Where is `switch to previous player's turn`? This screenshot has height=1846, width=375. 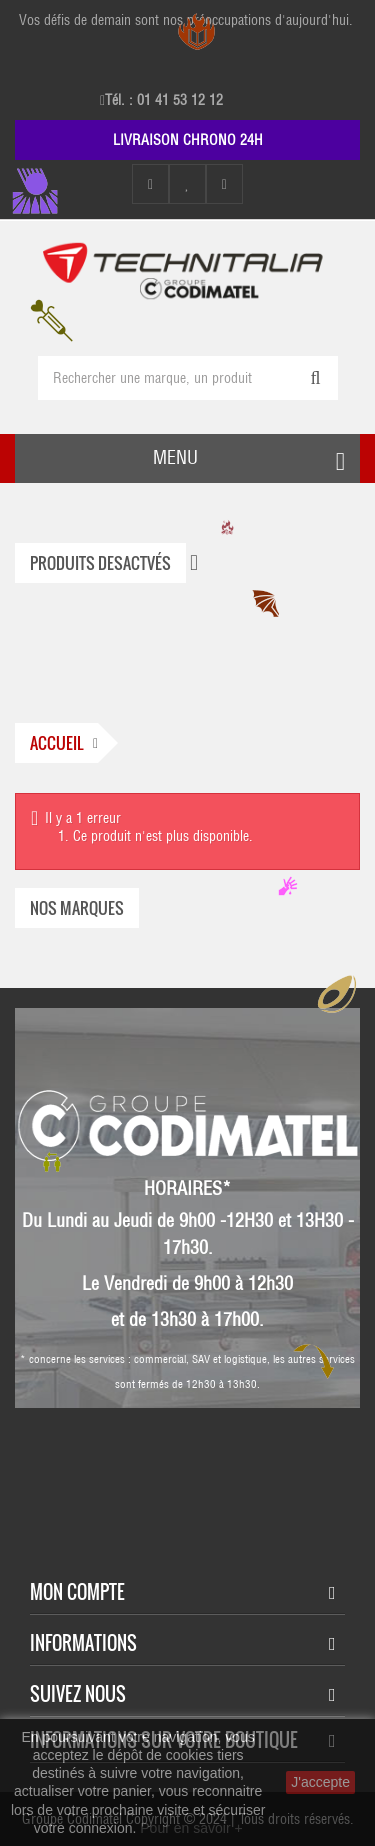
switch to previous player's turn is located at coordinates (52, 1162).